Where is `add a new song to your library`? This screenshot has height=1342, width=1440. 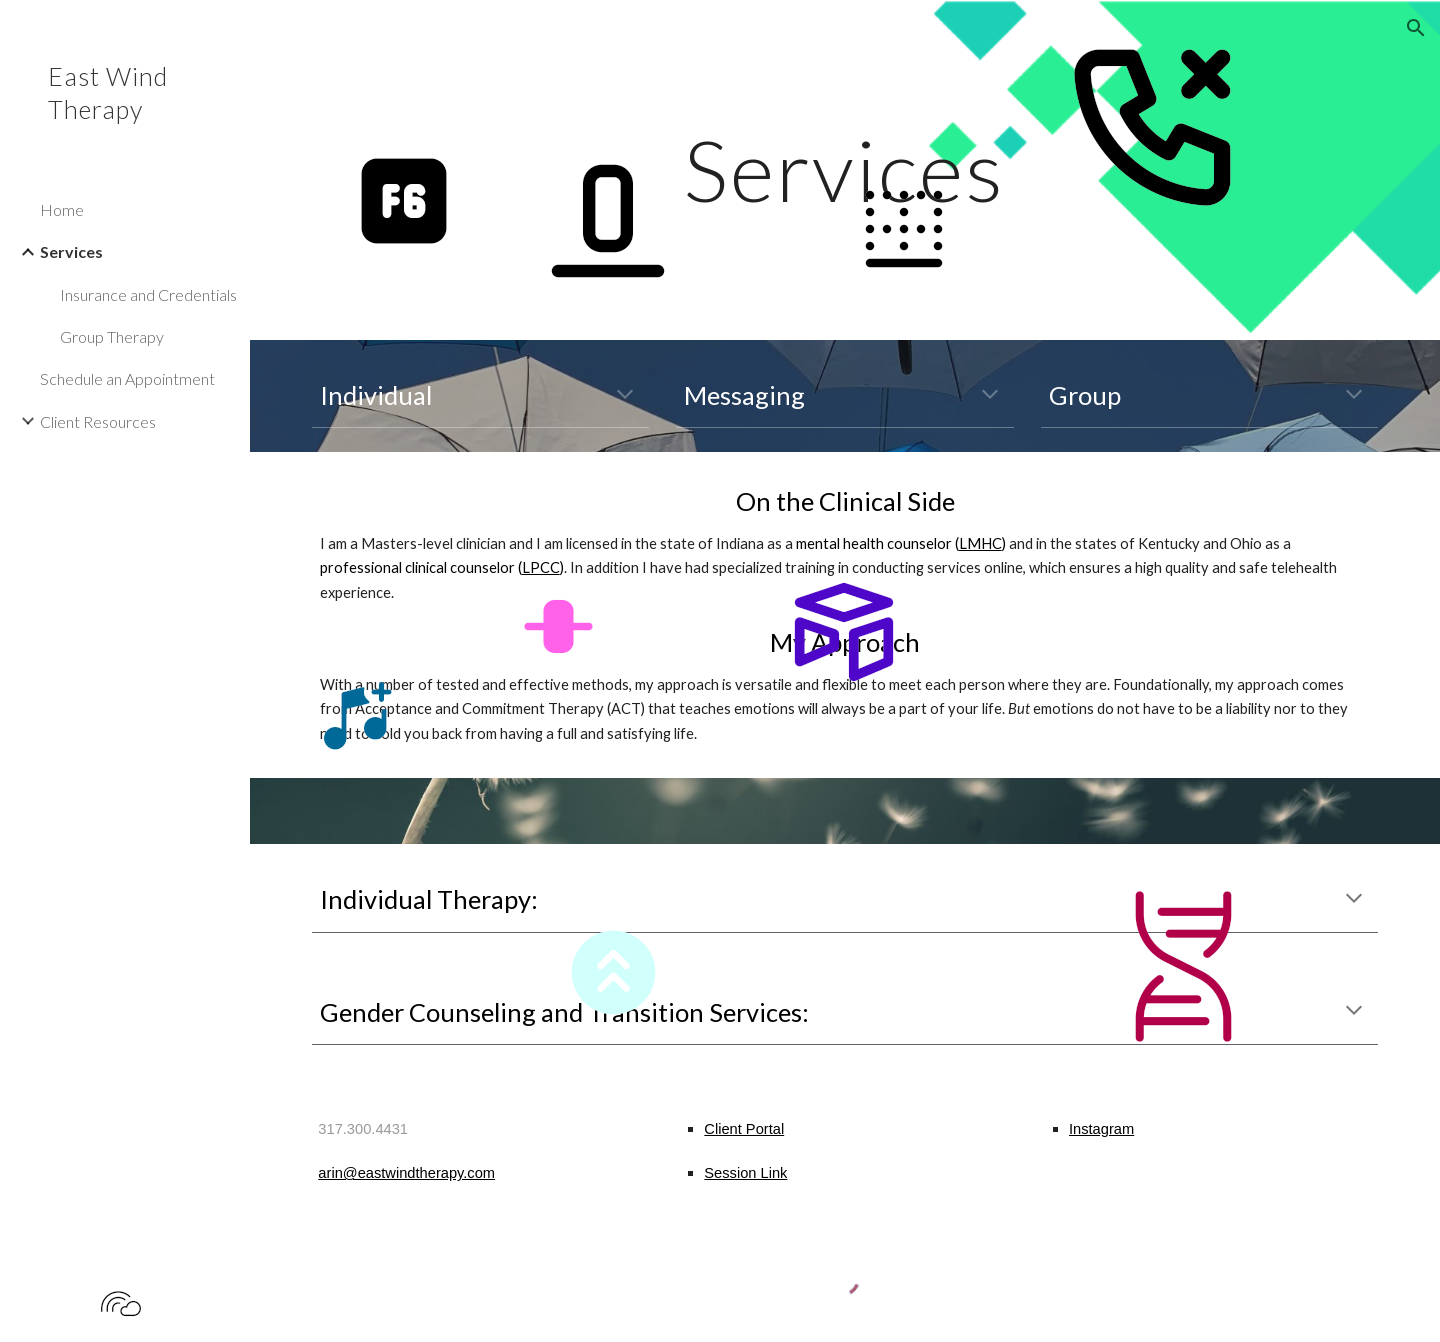
add a new song to your library is located at coordinates (359, 717).